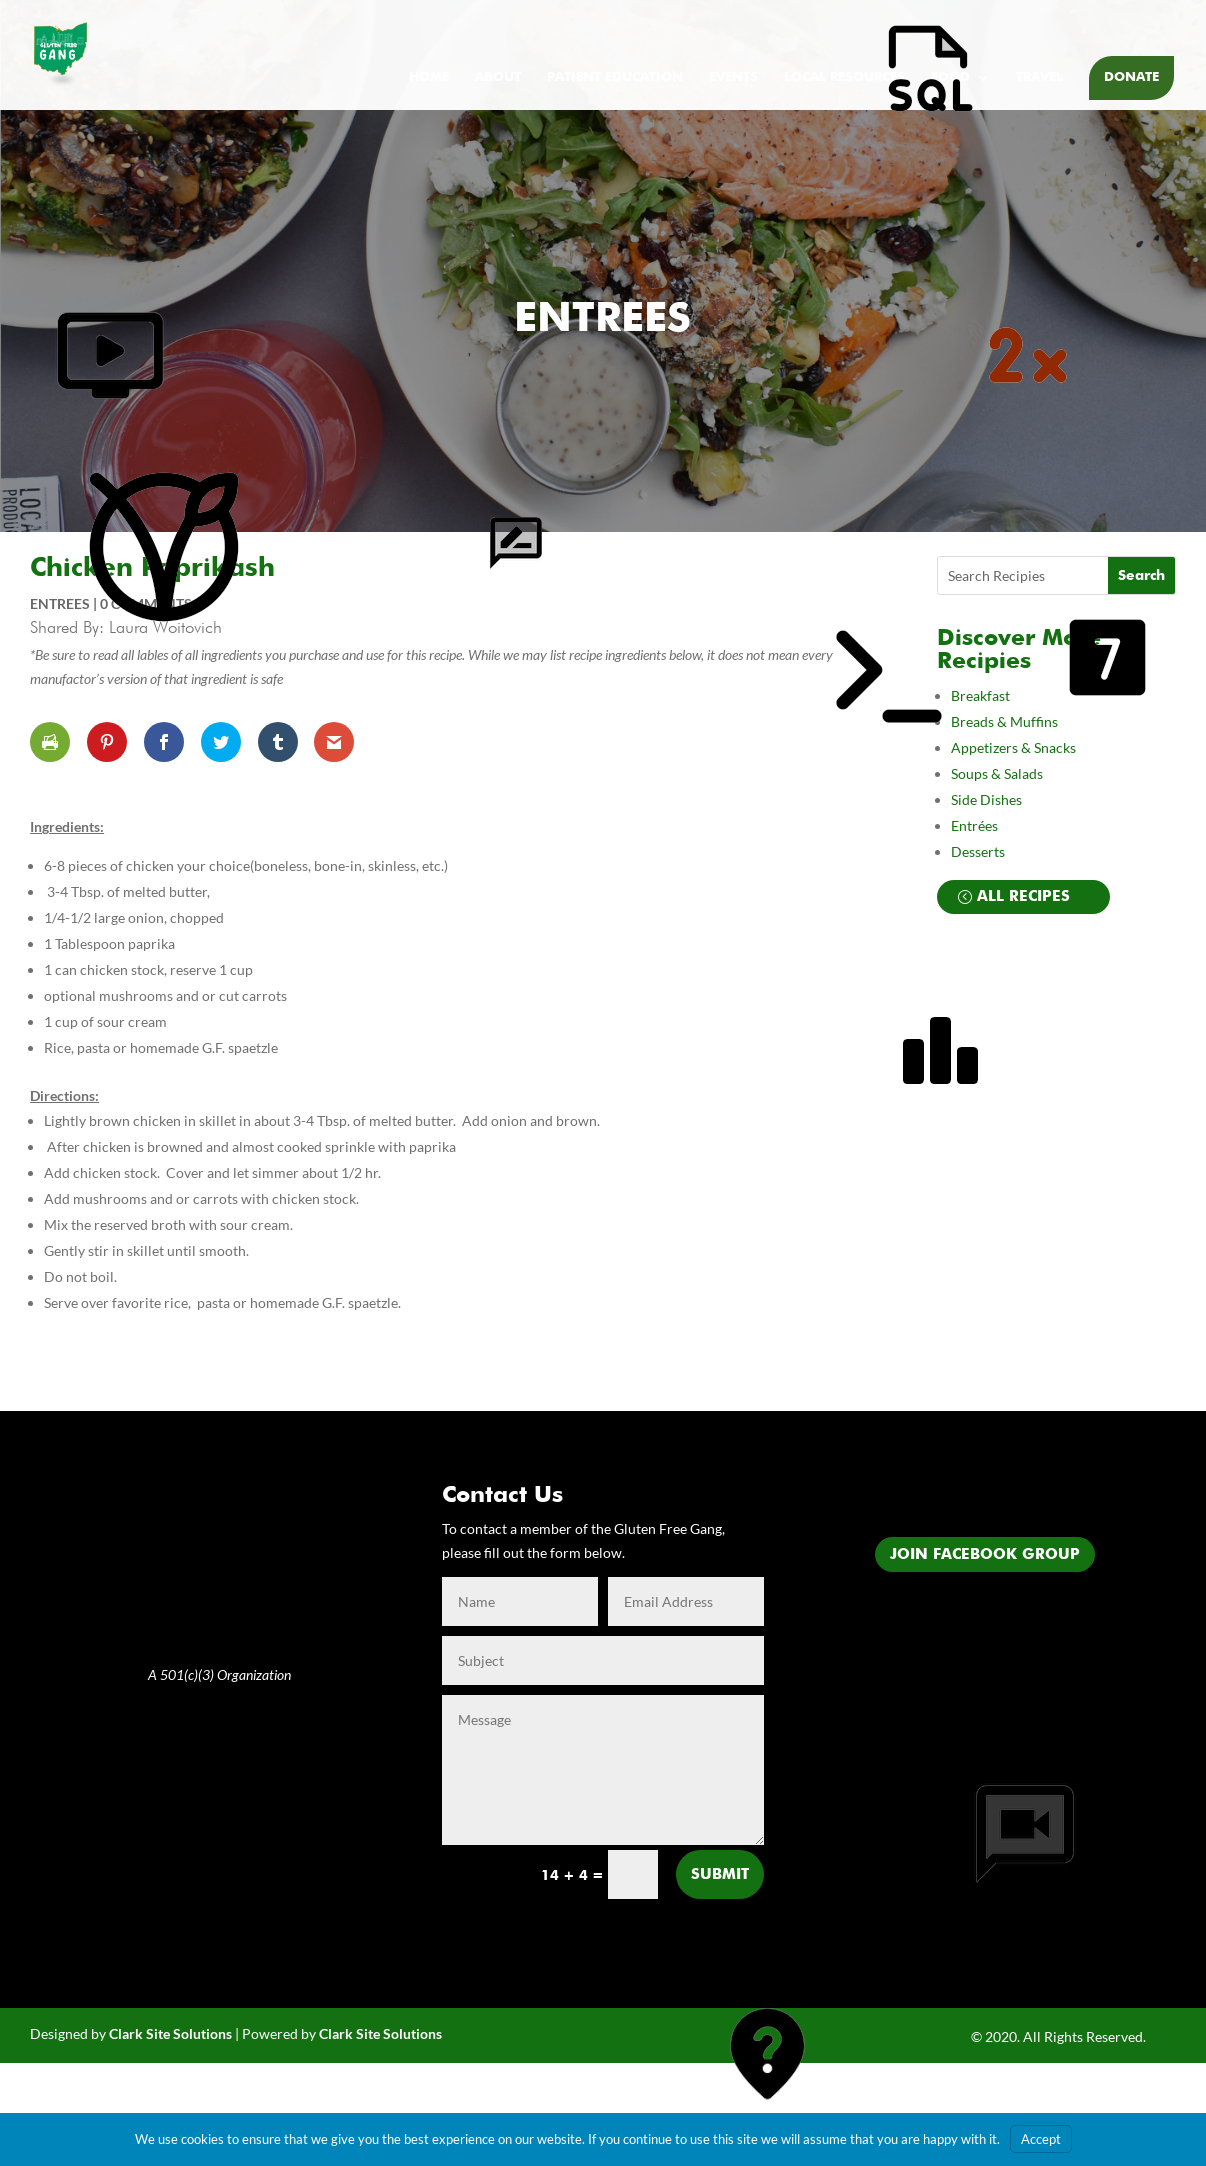 This screenshot has height=2166, width=1206. What do you see at coordinates (516, 543) in the screenshot?
I see `write a review or feedback` at bounding box center [516, 543].